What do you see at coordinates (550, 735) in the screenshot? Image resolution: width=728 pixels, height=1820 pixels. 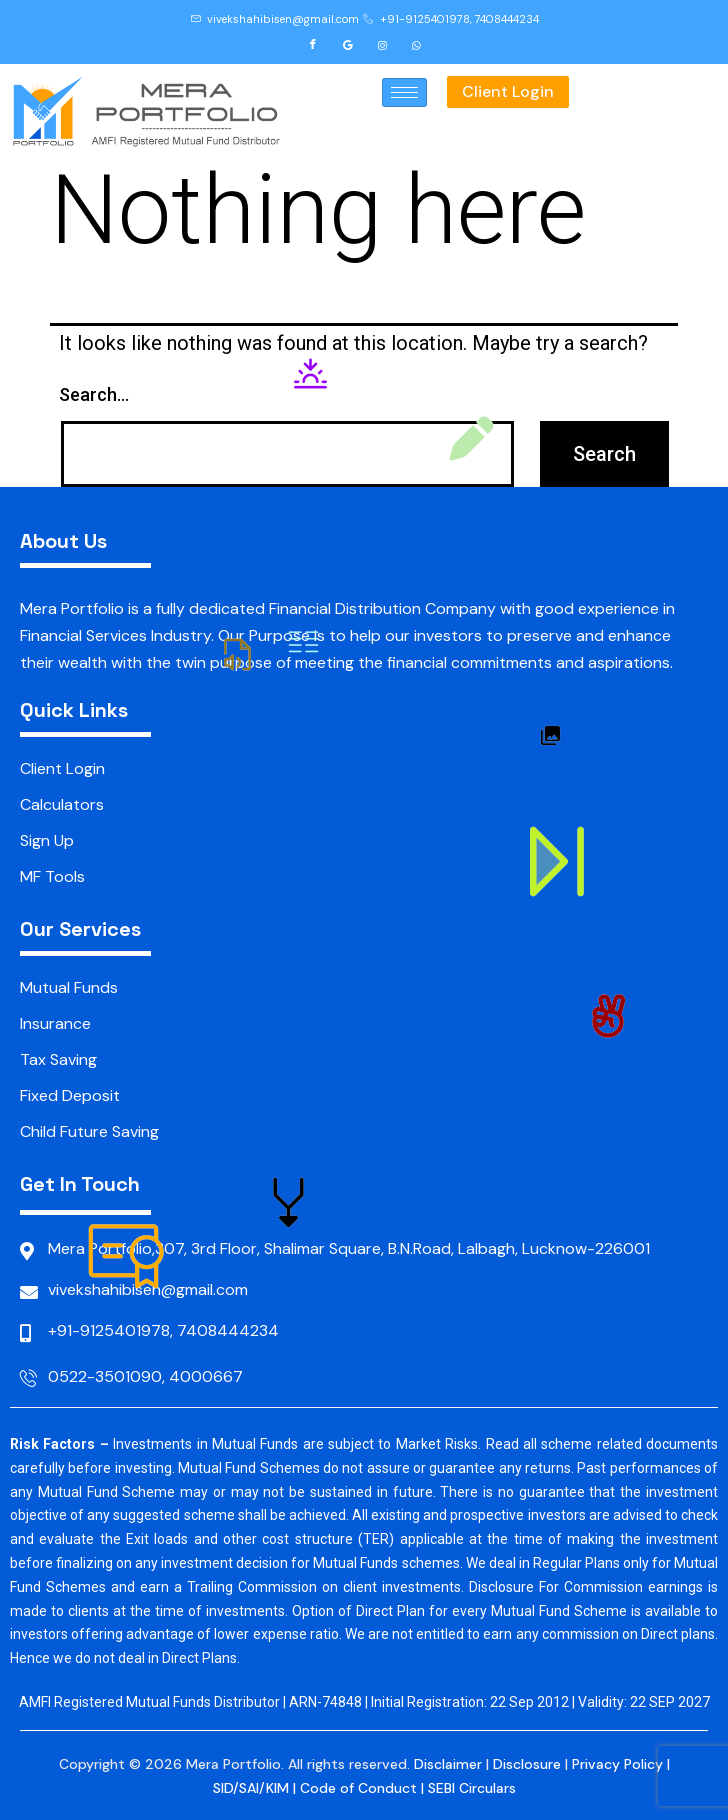 I see `access your photo library` at bounding box center [550, 735].